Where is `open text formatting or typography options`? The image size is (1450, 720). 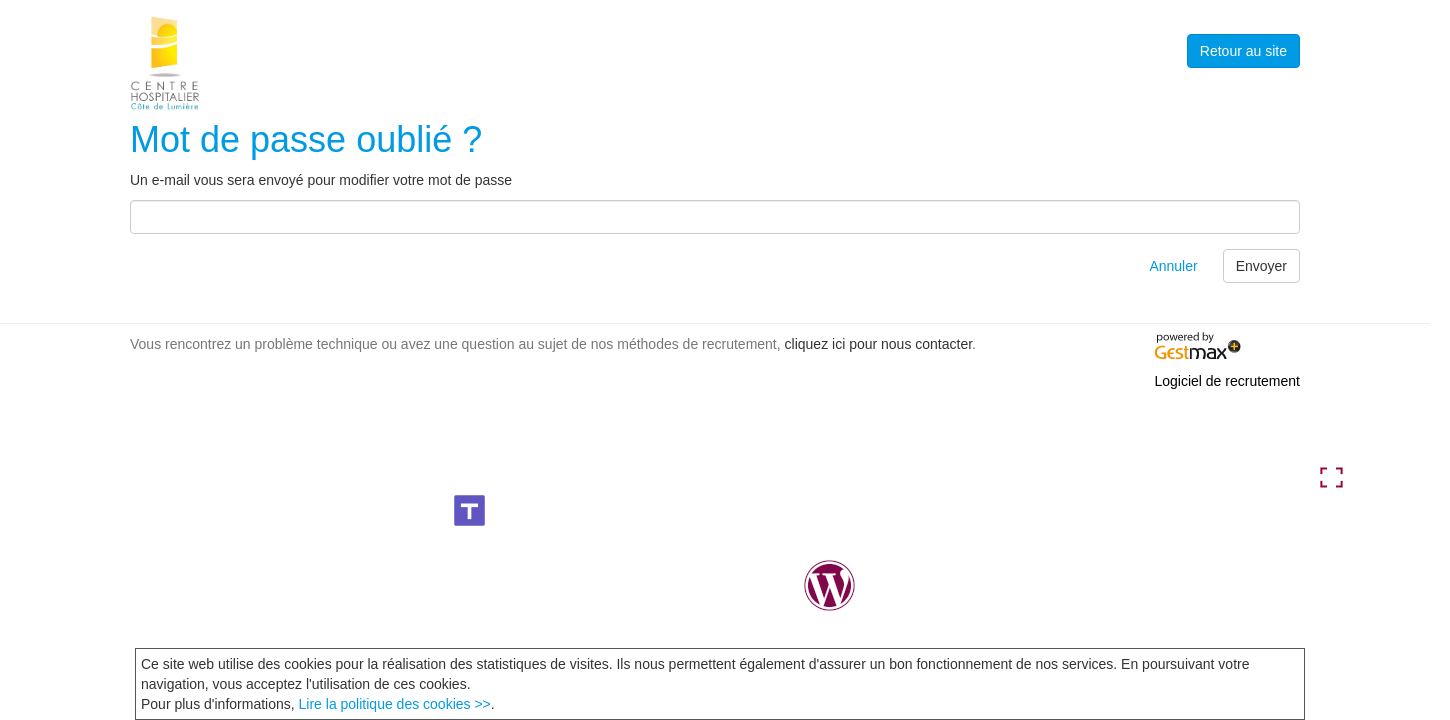 open text formatting or typography options is located at coordinates (469, 510).